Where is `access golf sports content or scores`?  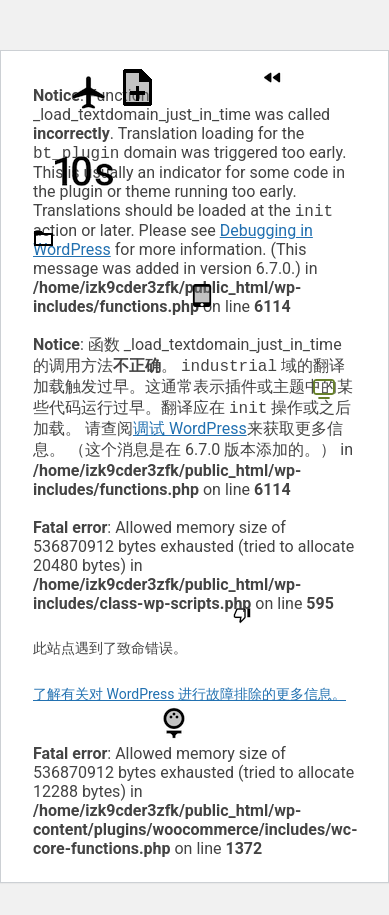 access golf sports content or scores is located at coordinates (174, 723).